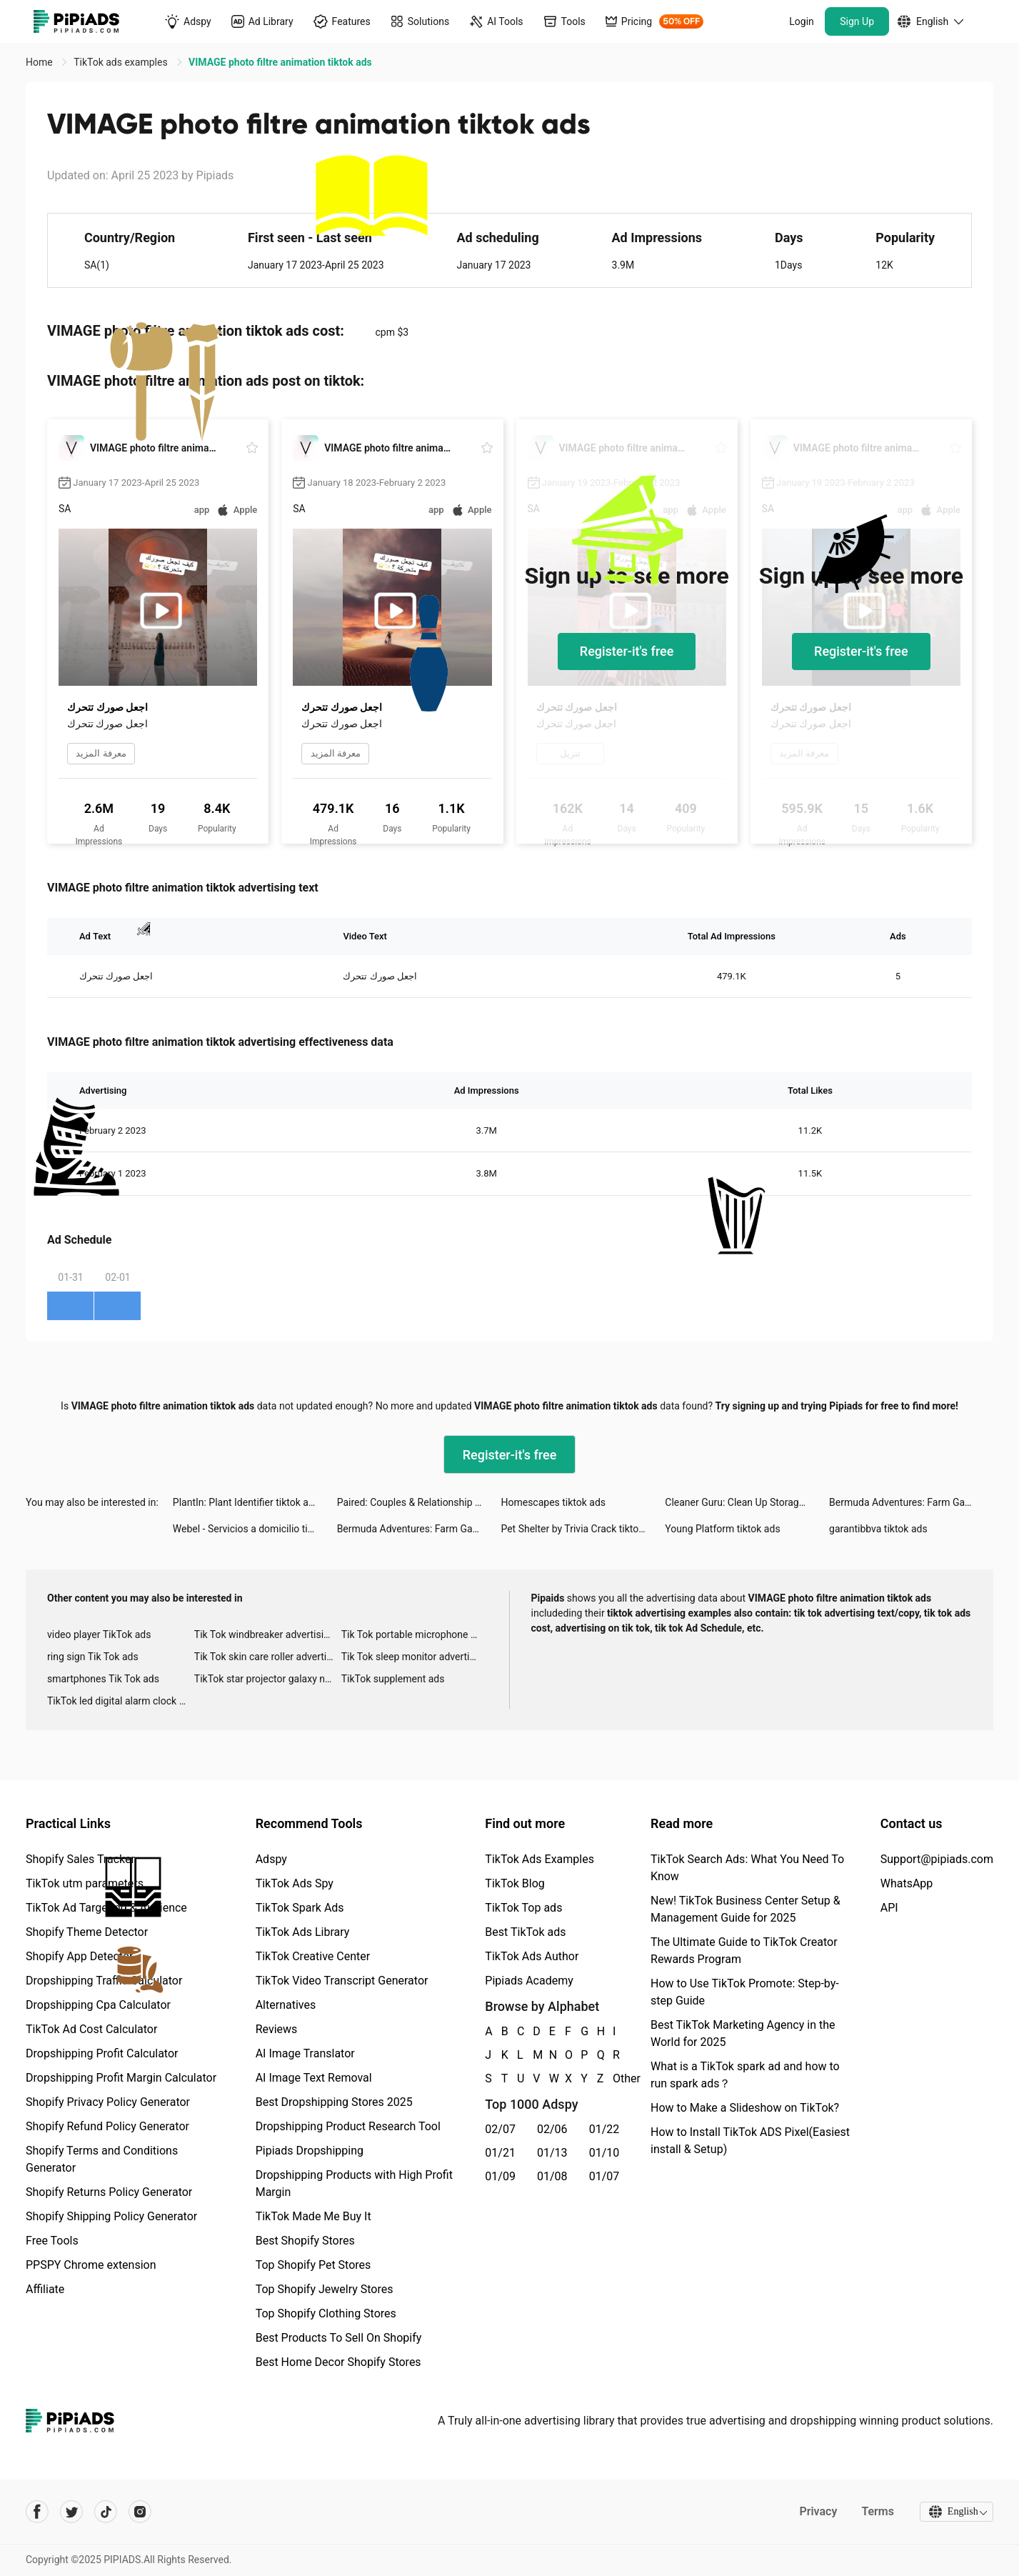 The height and width of the screenshot is (2576, 1019). I want to click on browse ski equipment or gear, so click(76, 1147).